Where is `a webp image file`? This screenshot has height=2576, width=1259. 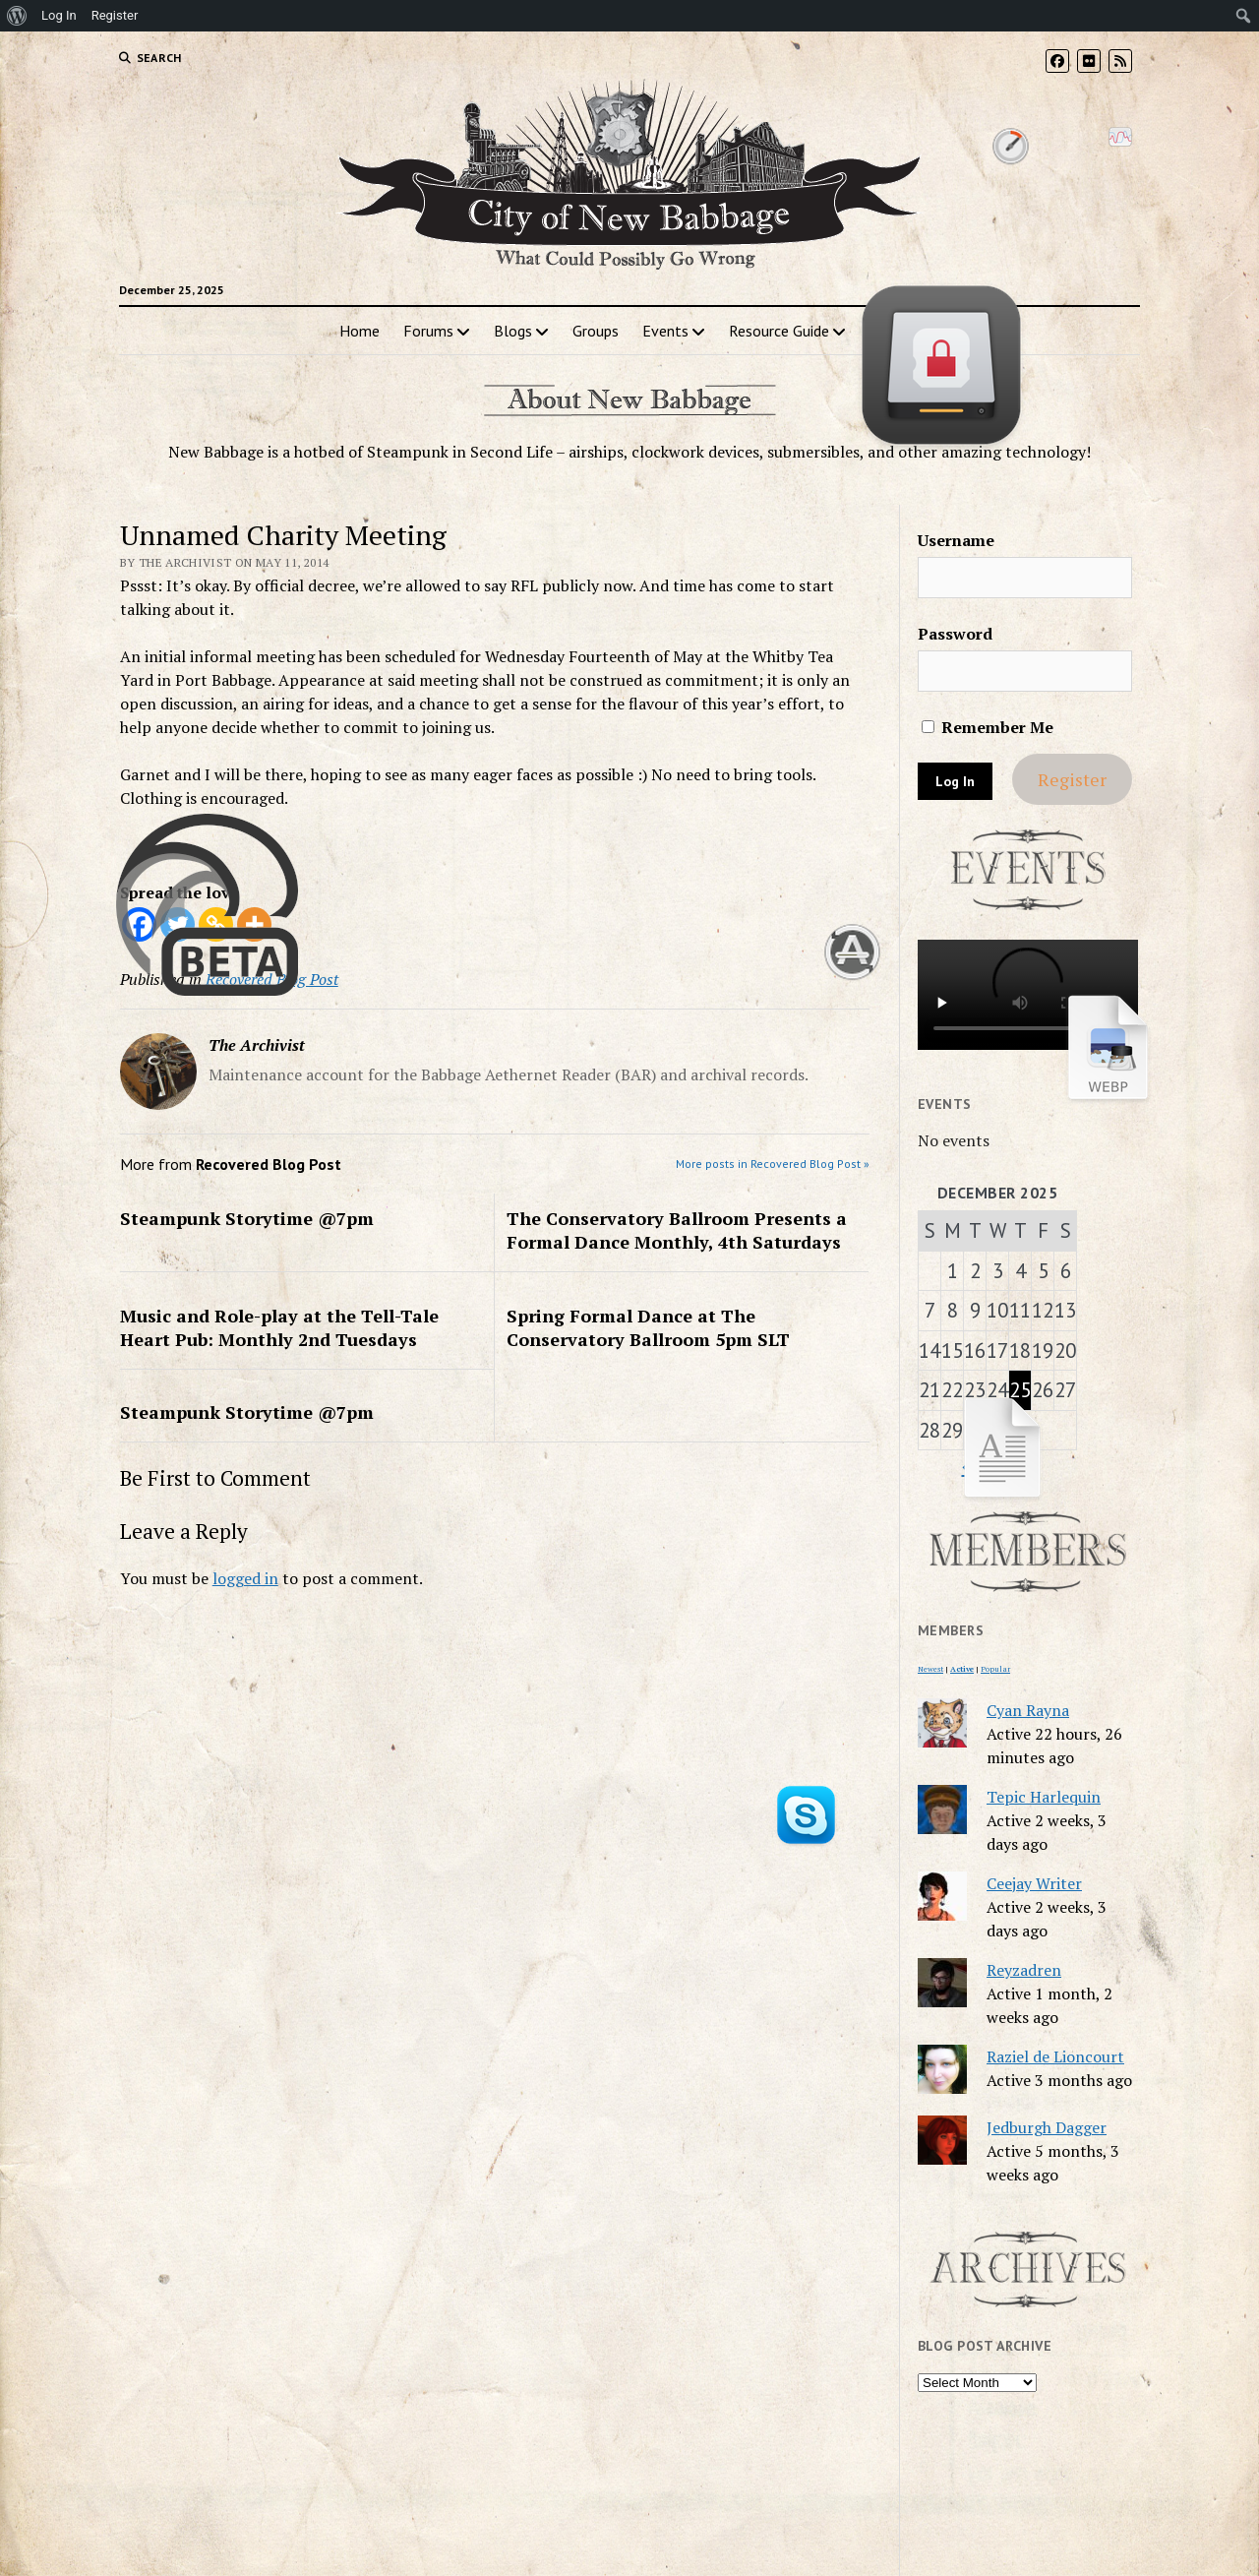 a webp image file is located at coordinates (1108, 1049).